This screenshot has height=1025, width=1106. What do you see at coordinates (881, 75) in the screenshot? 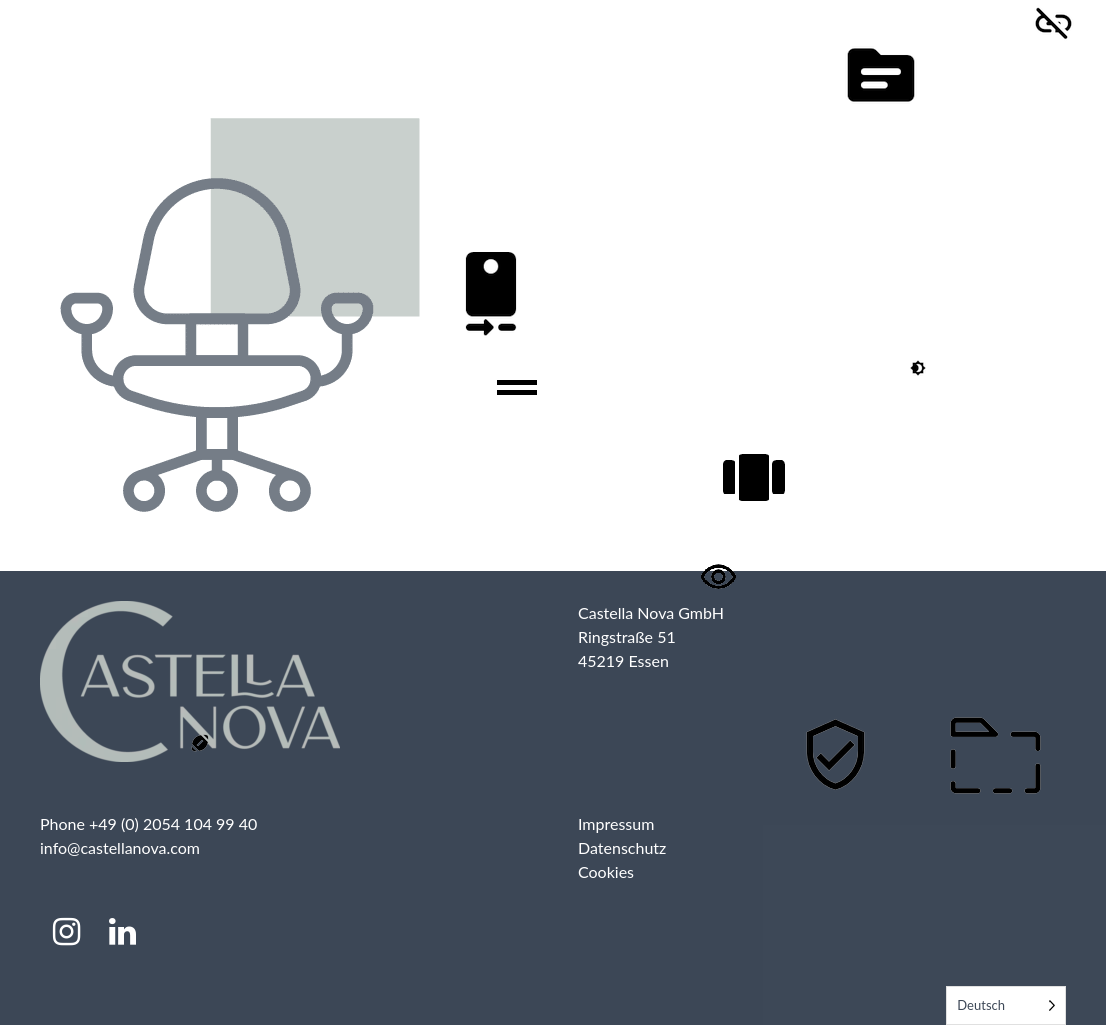
I see `open topic or file folder` at bounding box center [881, 75].